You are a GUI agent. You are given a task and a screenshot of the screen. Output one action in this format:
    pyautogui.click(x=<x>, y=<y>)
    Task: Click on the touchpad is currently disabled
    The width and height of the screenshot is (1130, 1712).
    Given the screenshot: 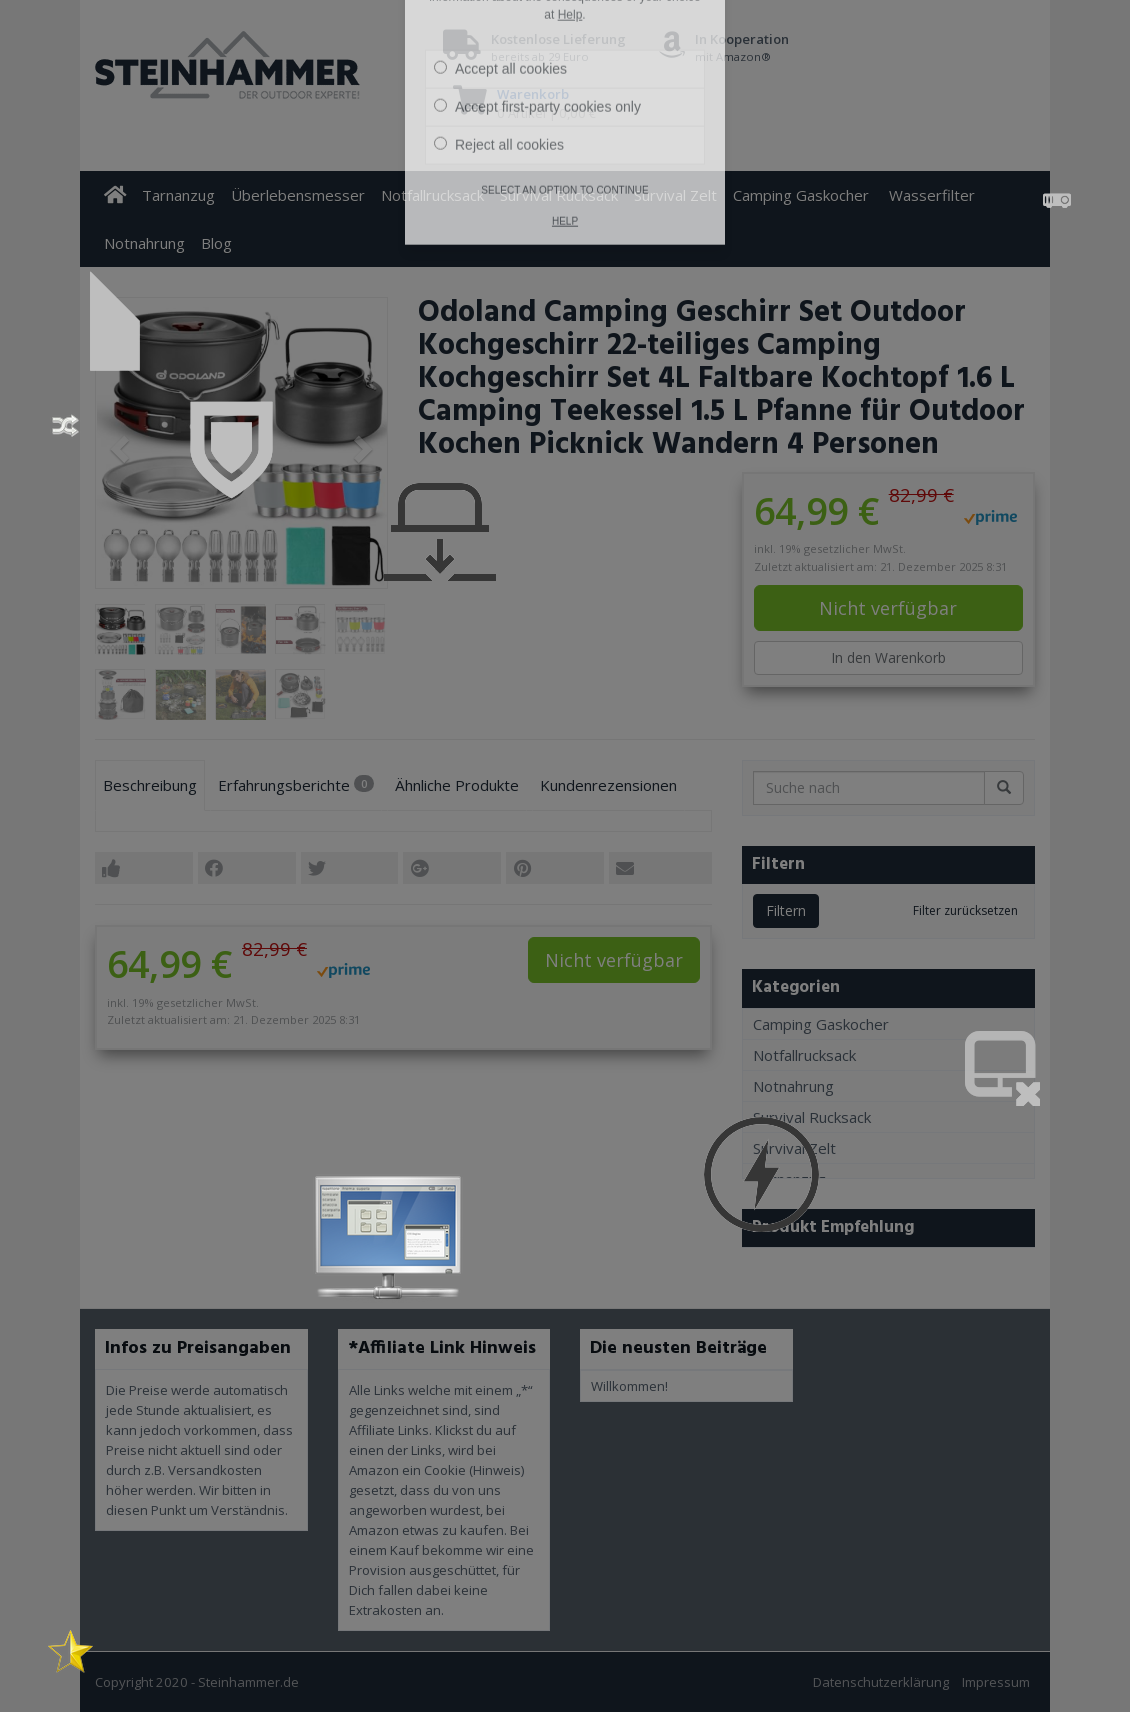 What is the action you would take?
    pyautogui.click(x=1002, y=1068)
    